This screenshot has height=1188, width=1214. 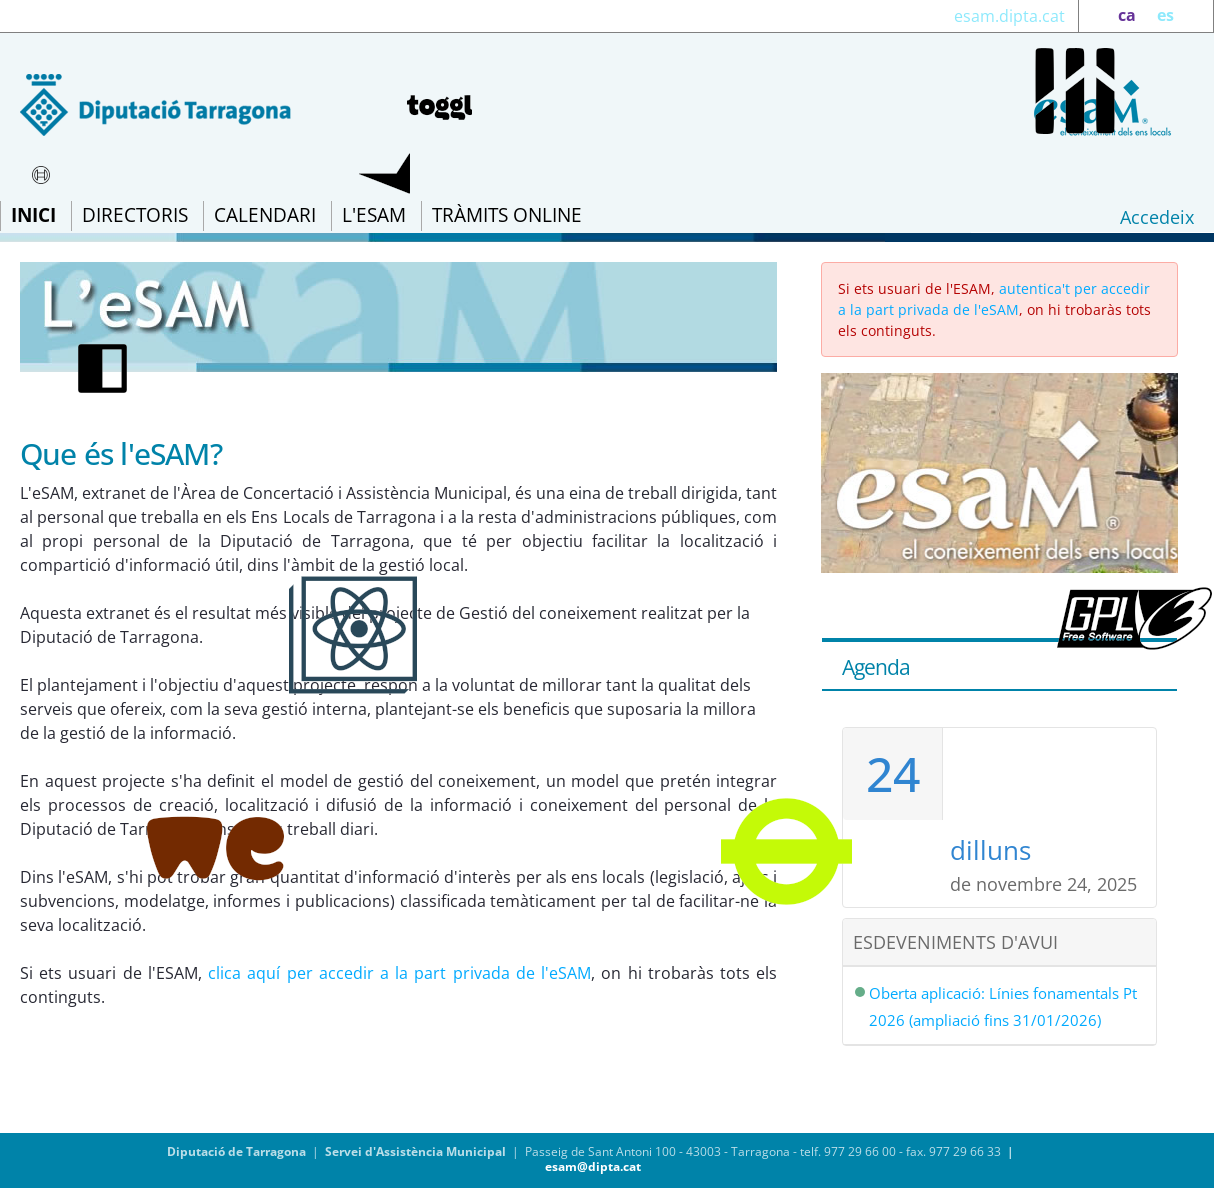 What do you see at coordinates (1134, 618) in the screenshot?
I see `indicates software licensed under GNU General Public License v3` at bounding box center [1134, 618].